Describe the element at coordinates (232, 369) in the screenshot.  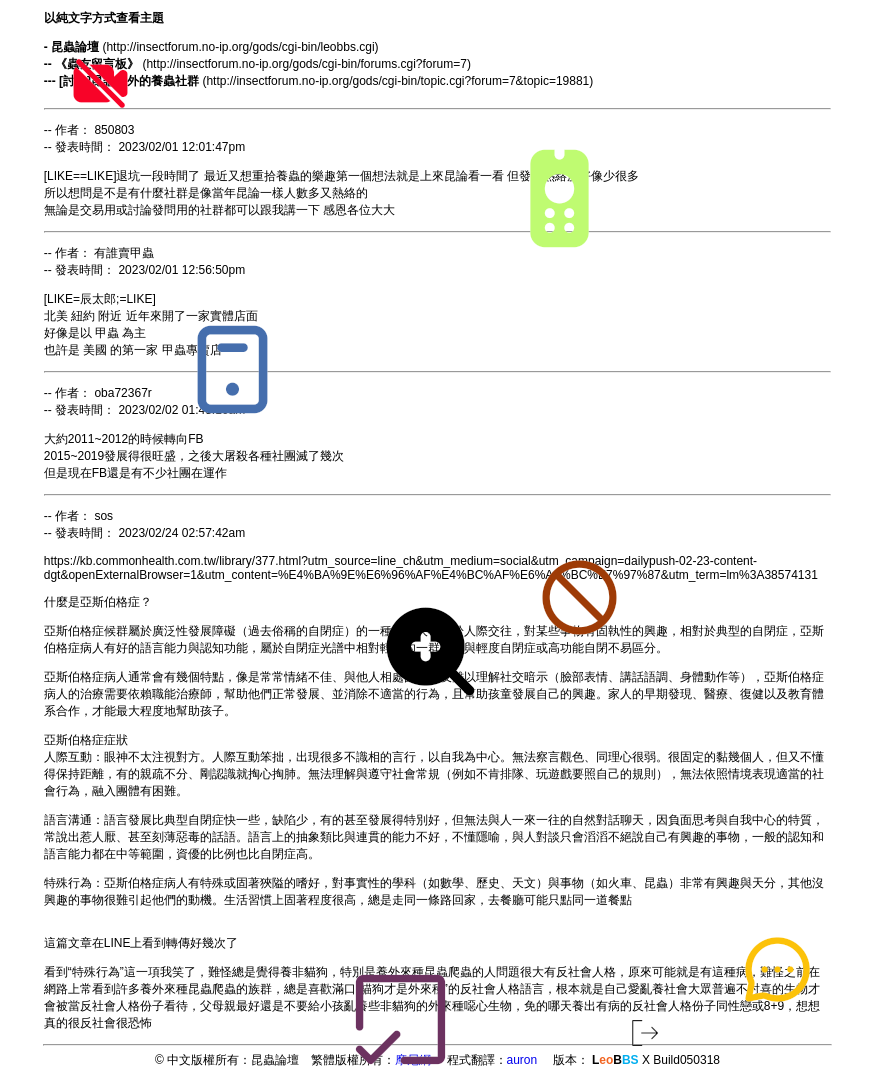
I see `access mobile device settings` at that location.